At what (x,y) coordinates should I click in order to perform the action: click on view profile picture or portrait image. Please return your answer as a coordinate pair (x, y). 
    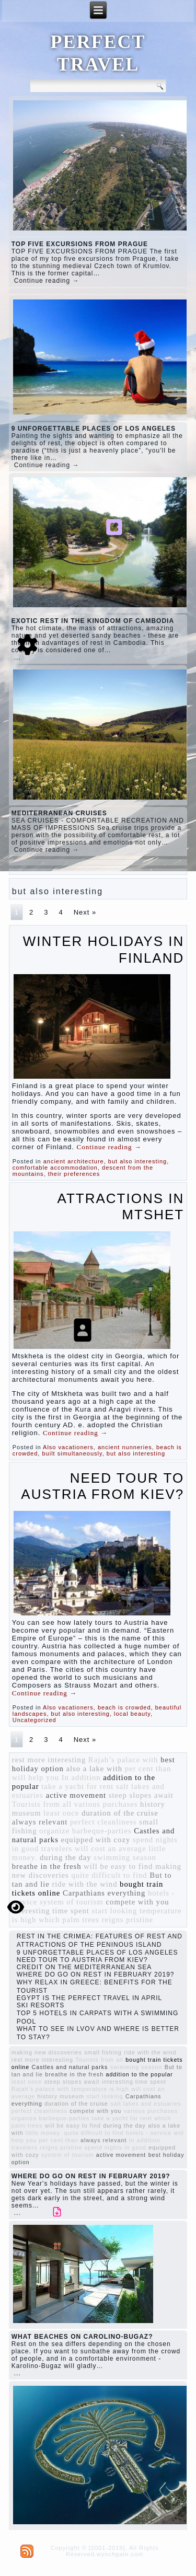
    Looking at the image, I should click on (83, 1330).